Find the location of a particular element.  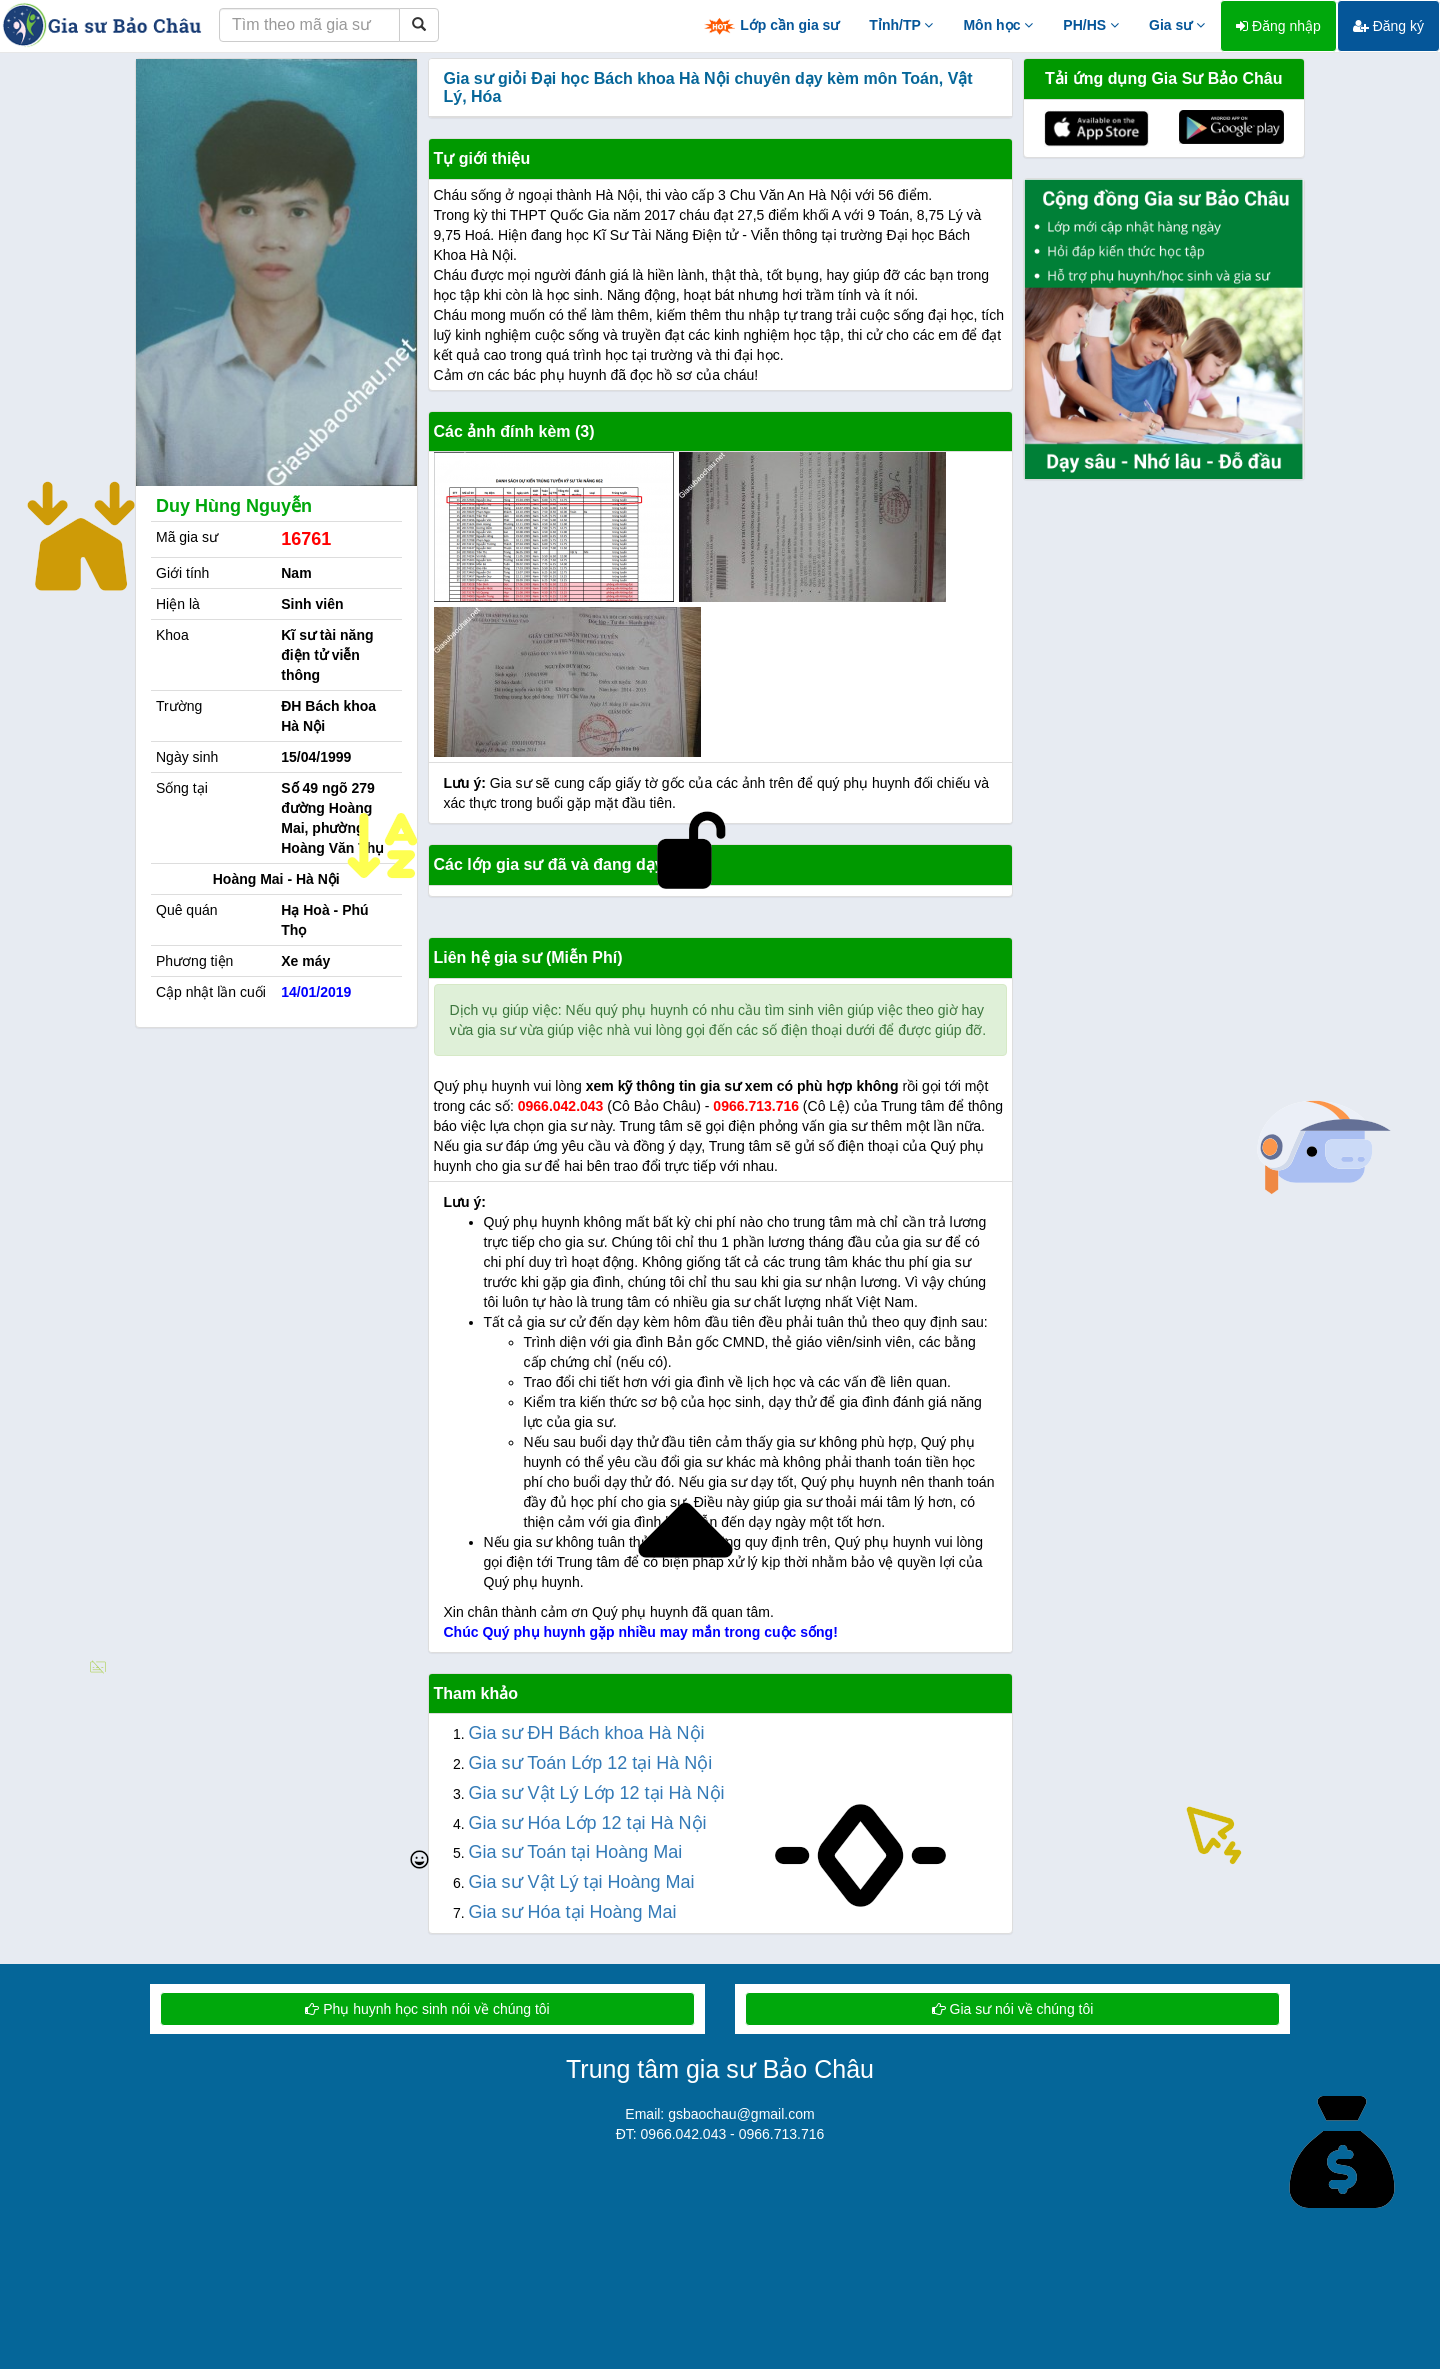

add an emoji or reaction to a message is located at coordinates (419, 1859).